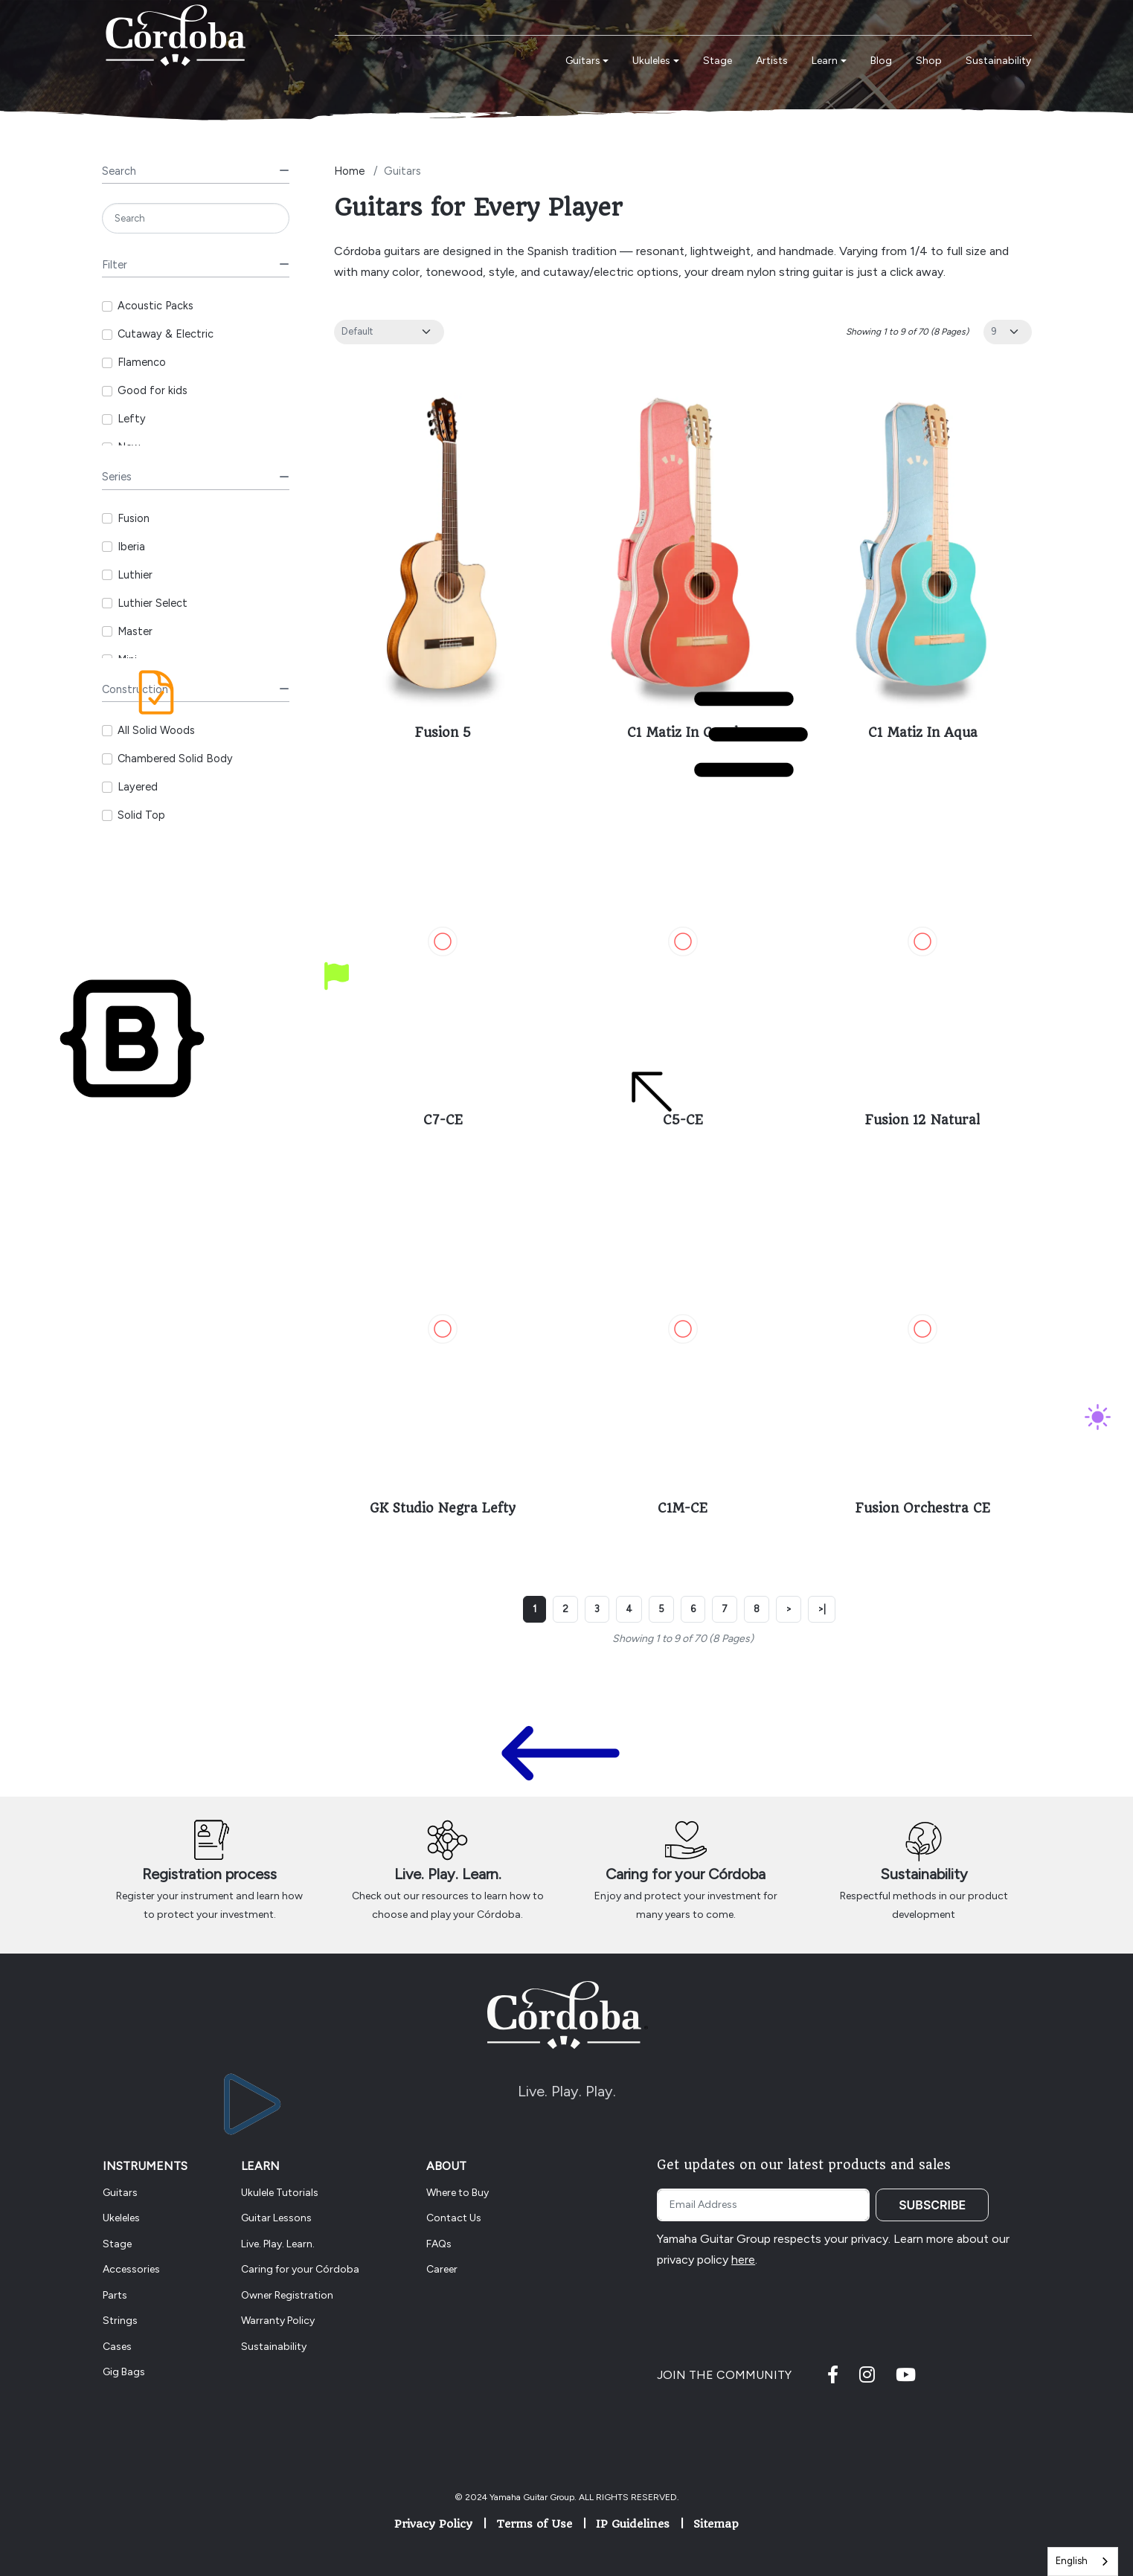 This screenshot has width=1133, height=2576. Describe the element at coordinates (560, 1753) in the screenshot. I see `go back to the previous page` at that location.